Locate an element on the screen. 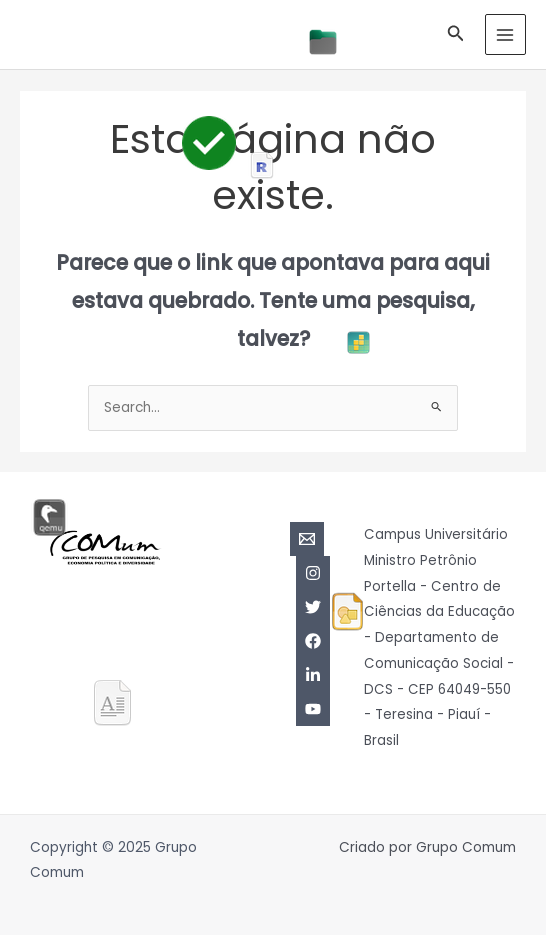 The image size is (546, 935). launch quadrapassel tetris-style puzzle game is located at coordinates (358, 342).